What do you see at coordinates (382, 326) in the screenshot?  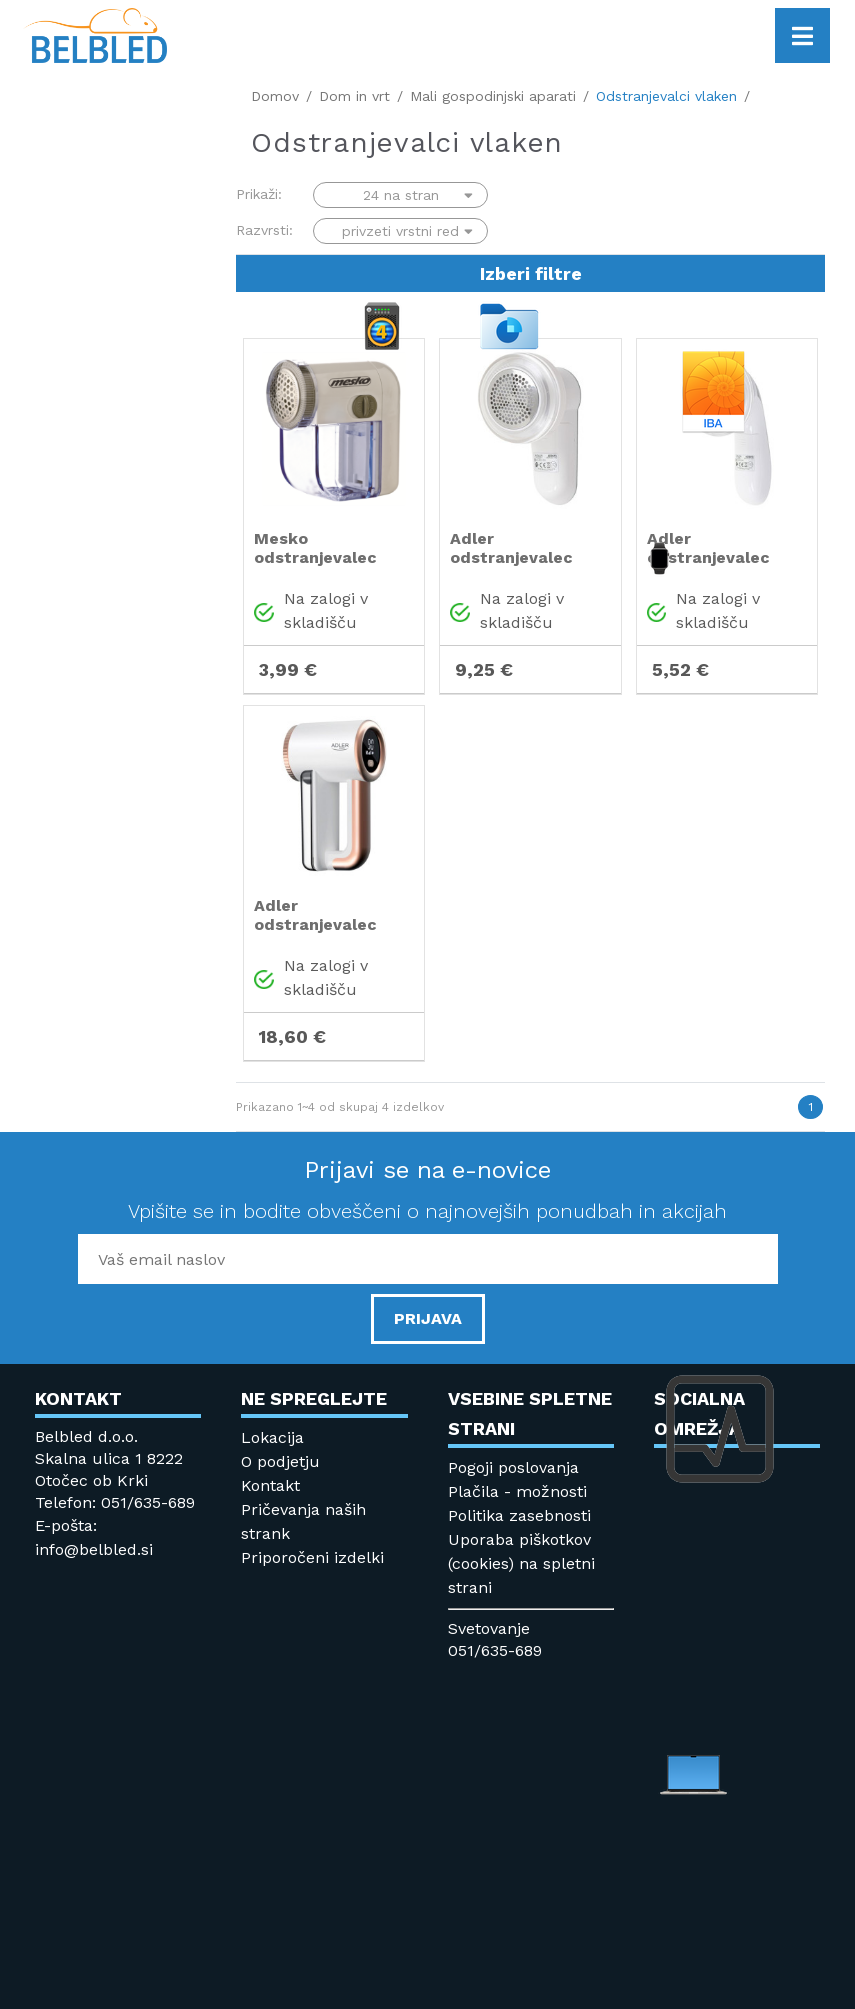 I see `access RAID 4 storage configuration` at bounding box center [382, 326].